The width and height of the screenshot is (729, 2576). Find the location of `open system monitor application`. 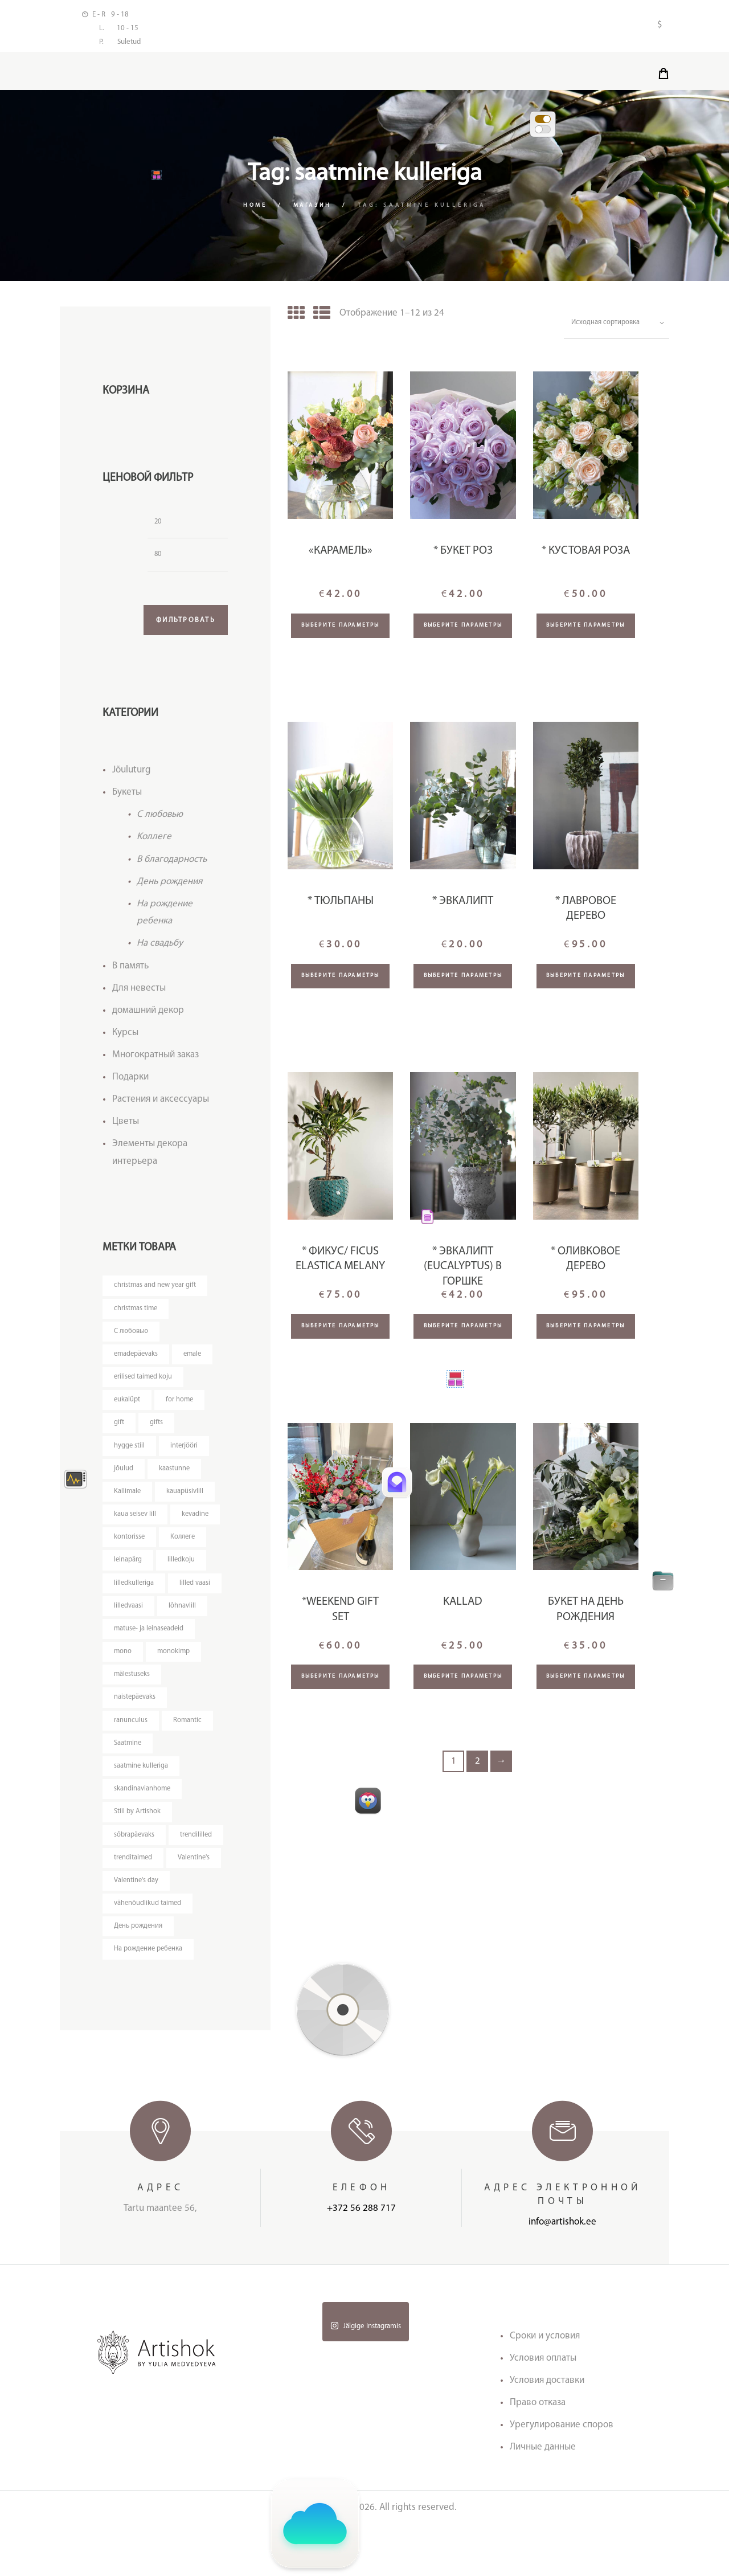

open system monitor application is located at coordinates (75, 1479).